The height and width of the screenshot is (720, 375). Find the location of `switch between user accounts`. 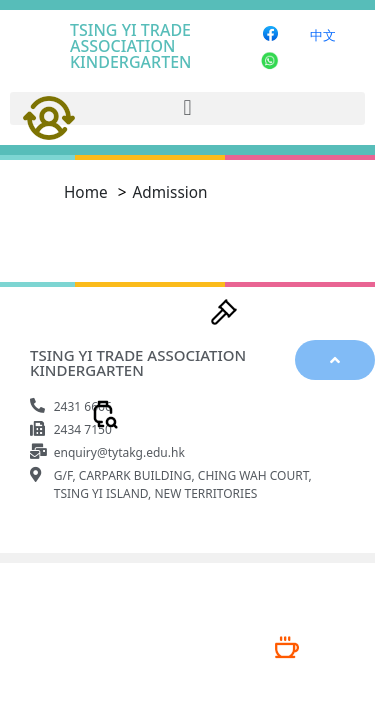

switch between user accounts is located at coordinates (49, 118).